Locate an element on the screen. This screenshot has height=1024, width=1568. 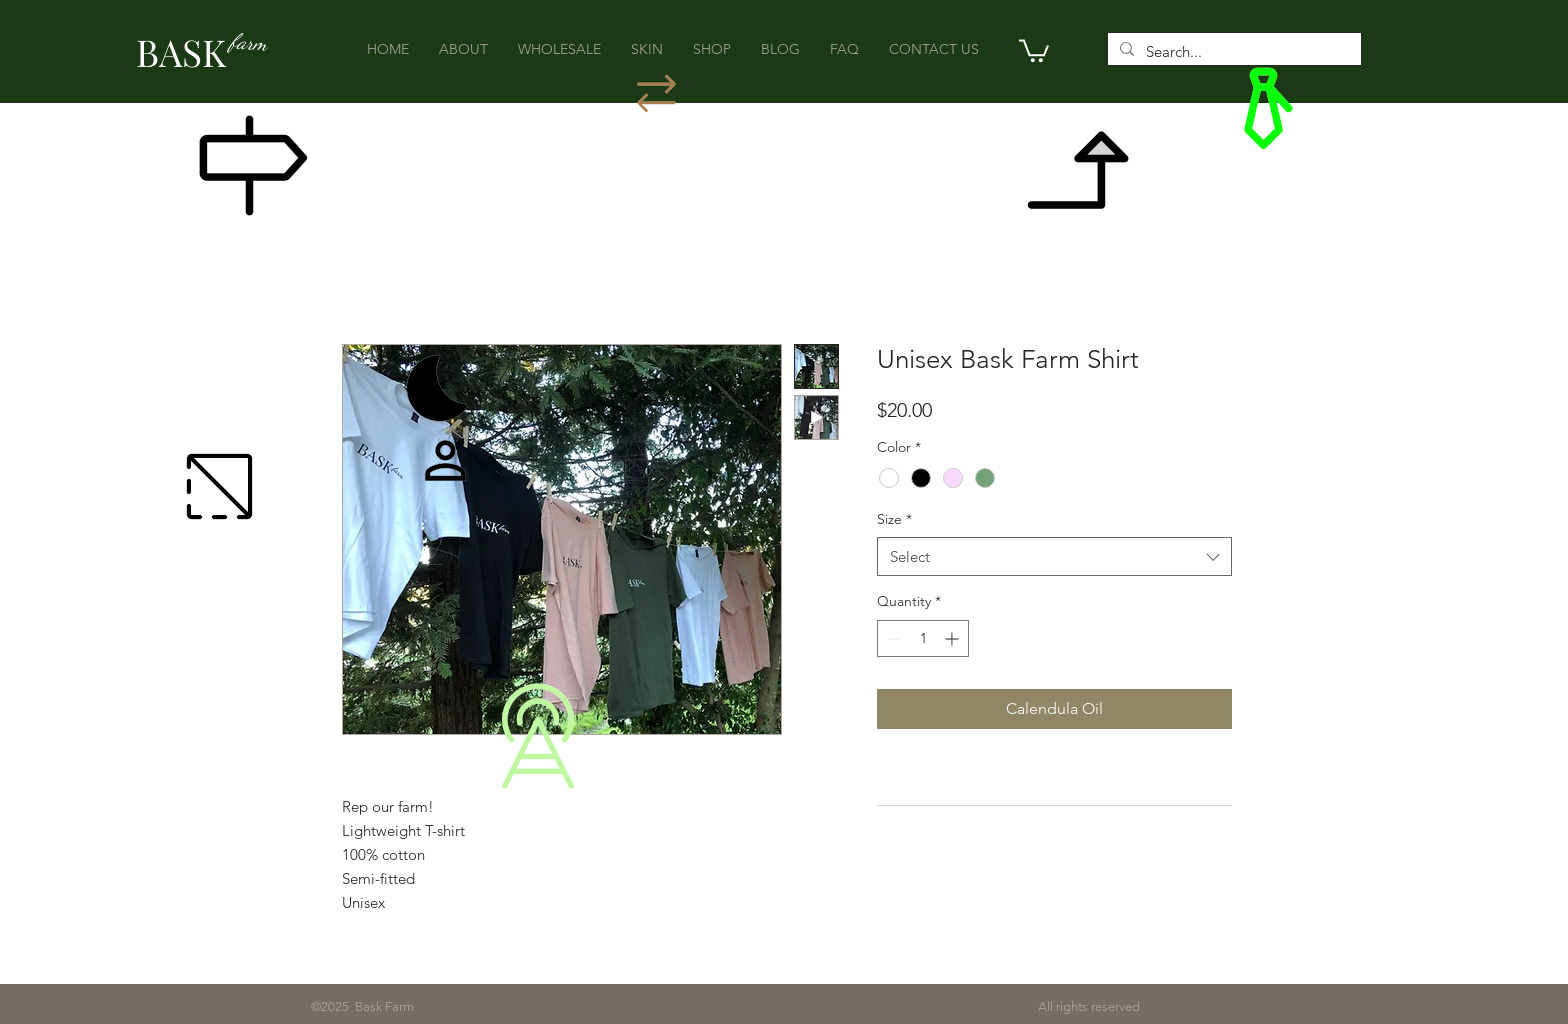
indicates cellular network signal or connectivity is located at coordinates (538, 738).